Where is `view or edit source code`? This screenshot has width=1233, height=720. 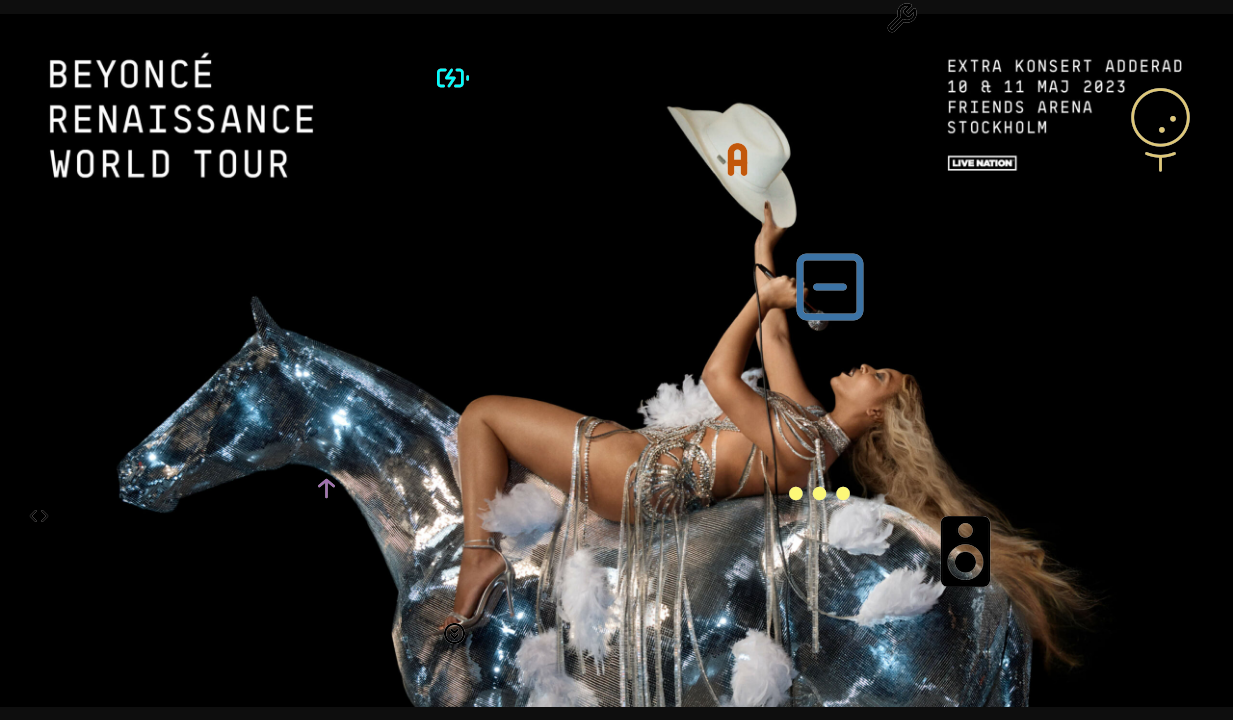 view or edit source code is located at coordinates (39, 516).